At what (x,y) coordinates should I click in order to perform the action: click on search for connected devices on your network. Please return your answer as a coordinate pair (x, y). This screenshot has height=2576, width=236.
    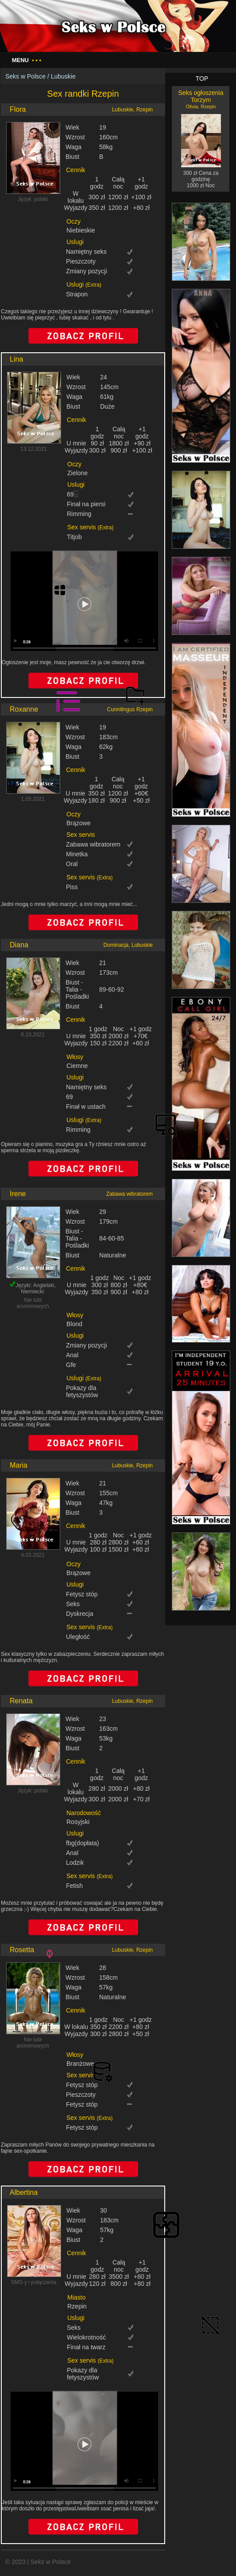
    Looking at the image, I should click on (166, 1125).